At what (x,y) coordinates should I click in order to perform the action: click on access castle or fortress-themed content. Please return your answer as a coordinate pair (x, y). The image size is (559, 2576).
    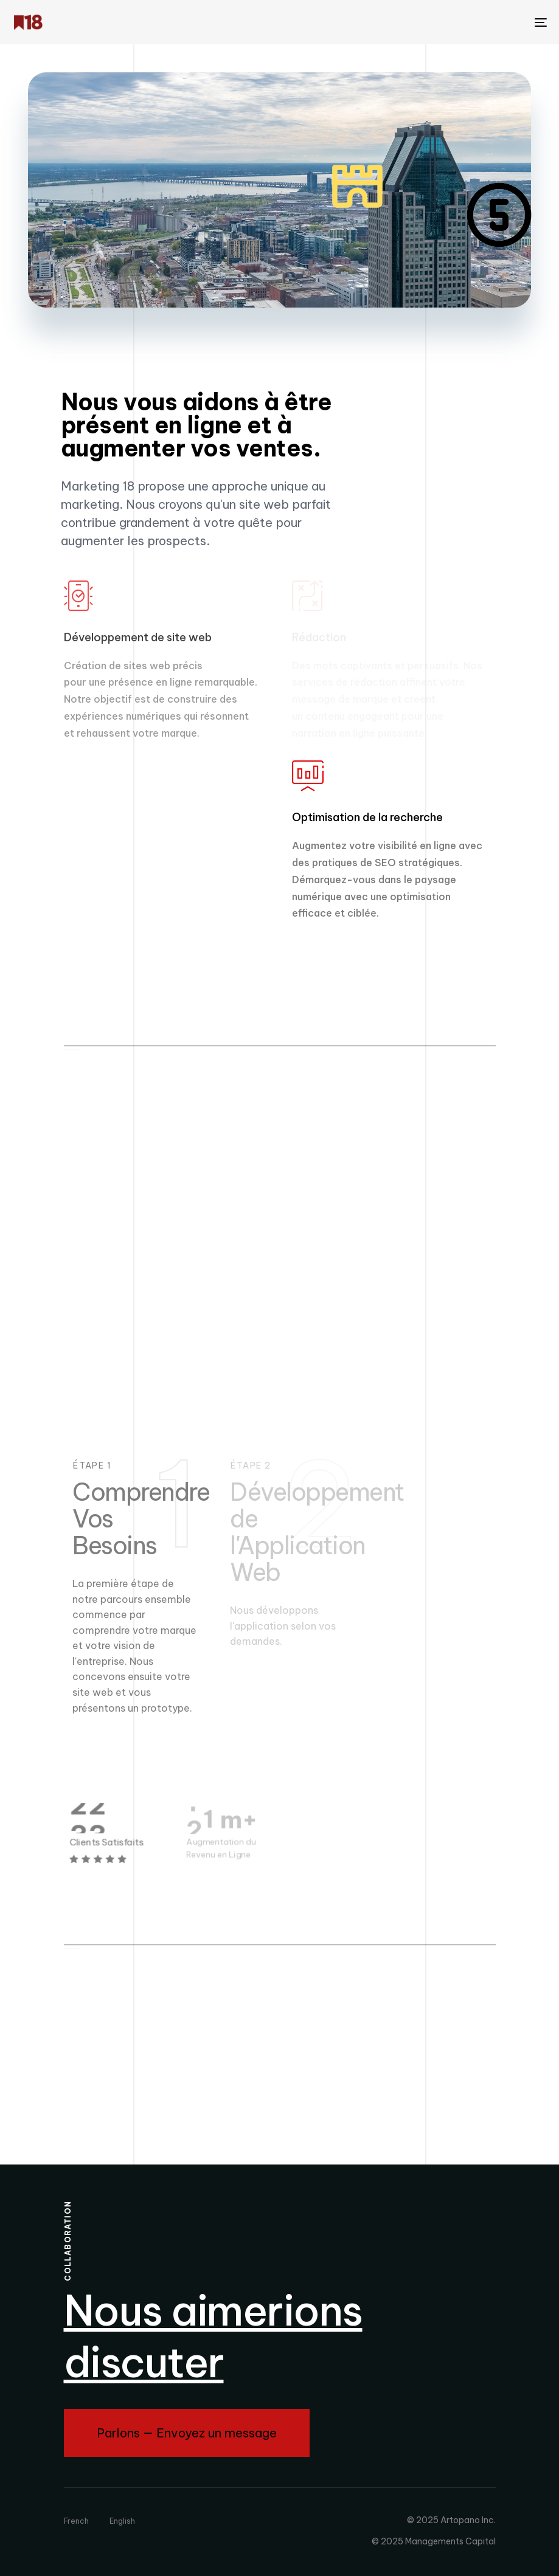
    Looking at the image, I should click on (357, 185).